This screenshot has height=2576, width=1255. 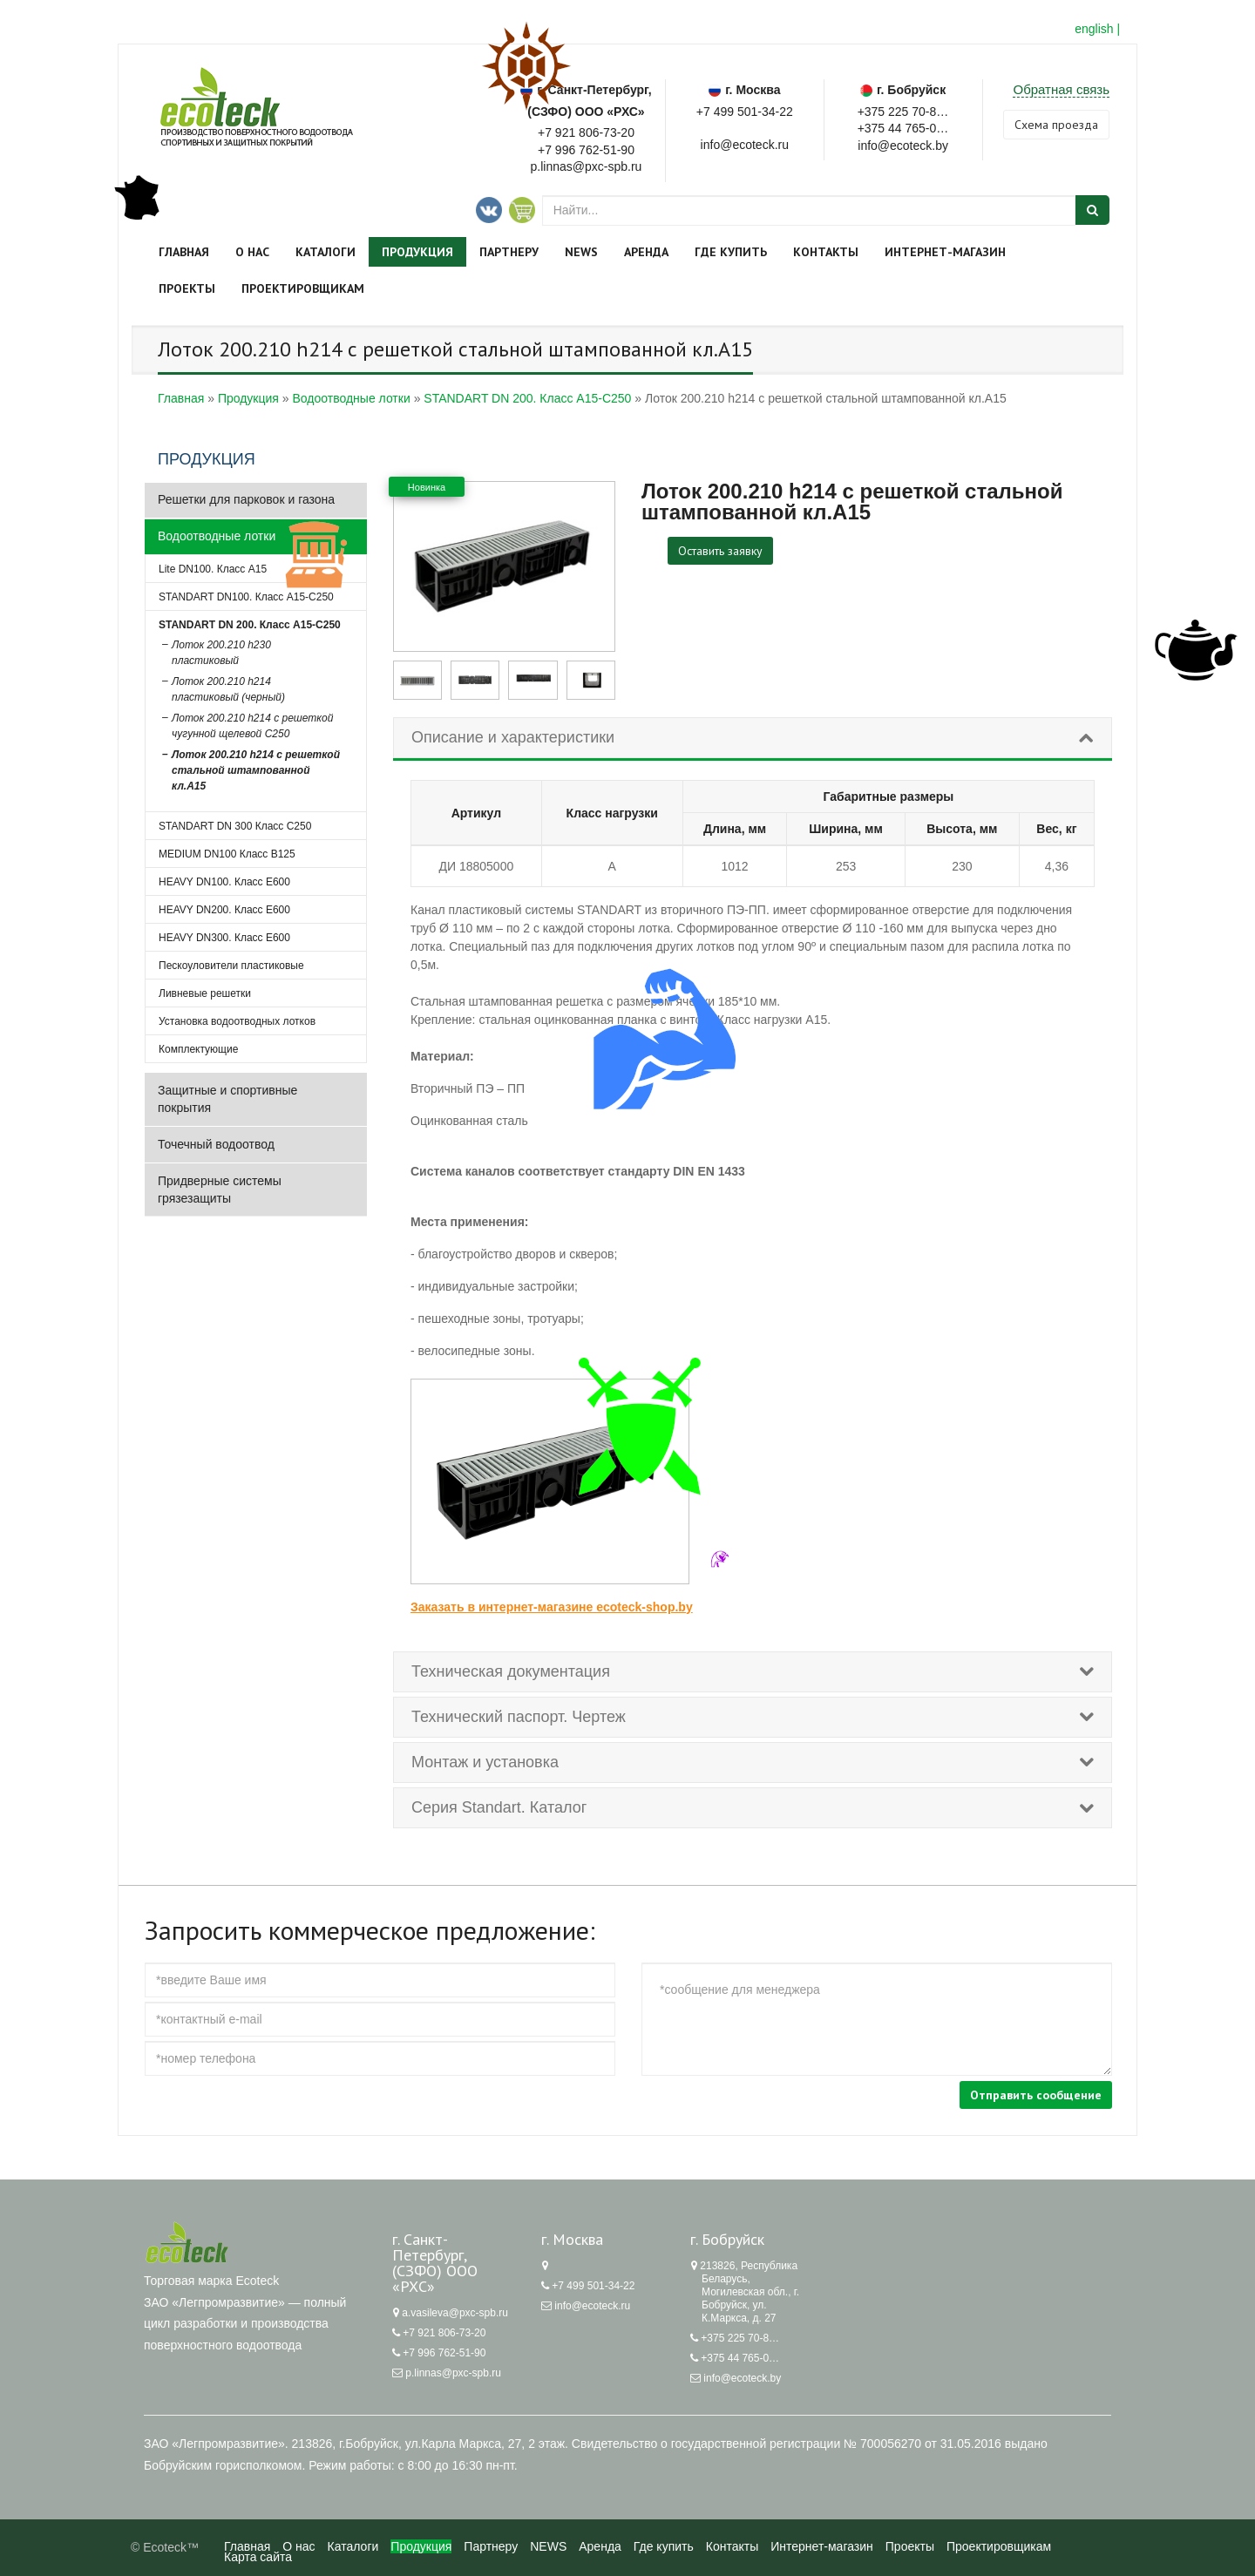 What do you see at coordinates (526, 65) in the screenshot?
I see `indicates a rare or legendary item` at bounding box center [526, 65].